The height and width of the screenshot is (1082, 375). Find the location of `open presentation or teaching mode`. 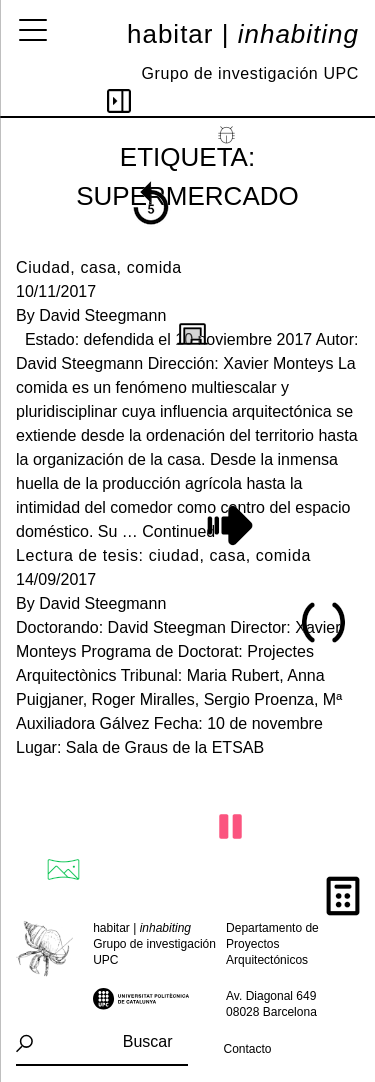

open presentation or teaching mode is located at coordinates (192, 334).